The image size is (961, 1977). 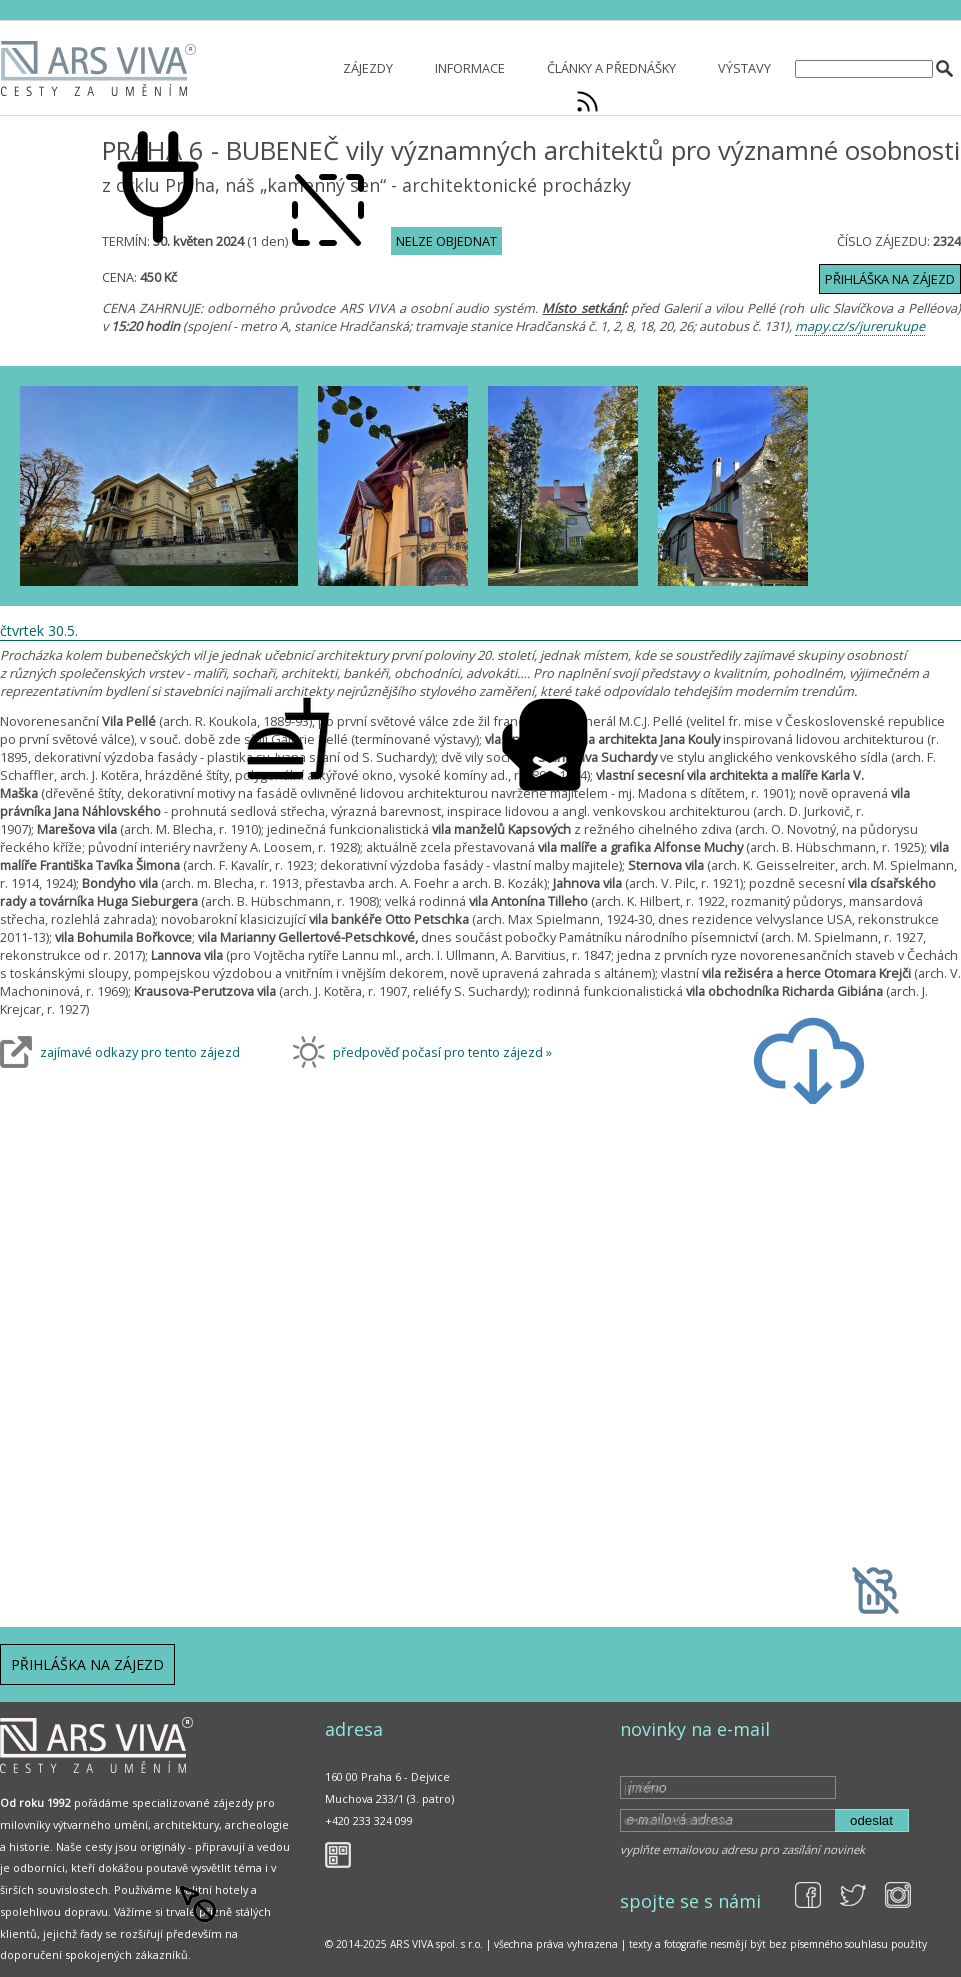 I want to click on subscribe to RSS feed, so click(x=587, y=101).